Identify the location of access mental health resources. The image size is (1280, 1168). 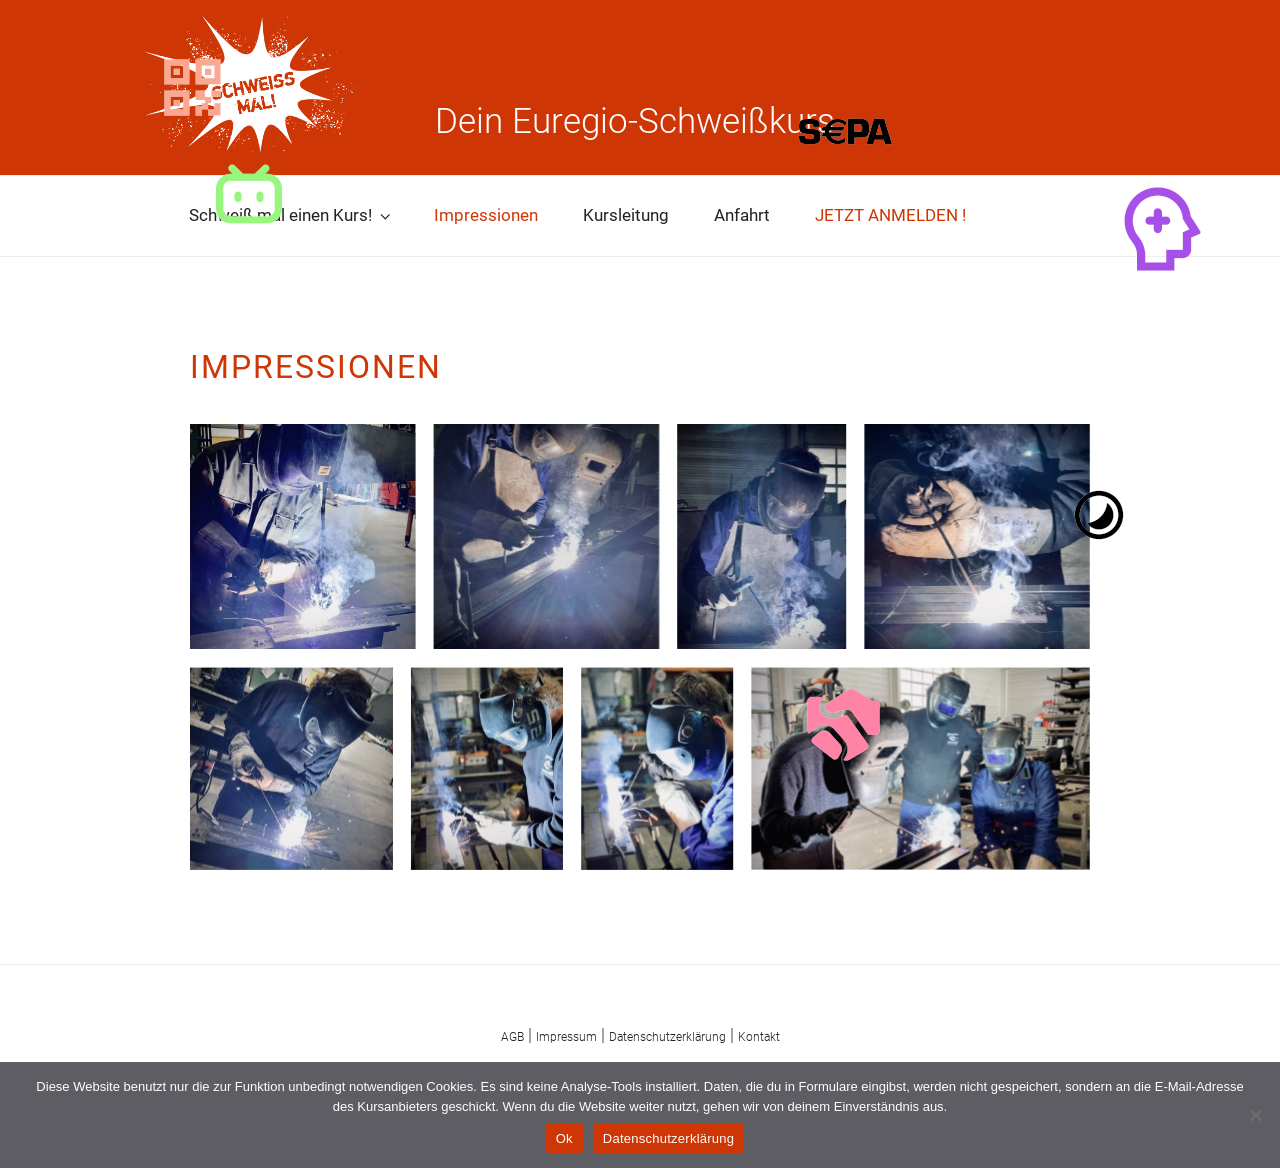
(1162, 229).